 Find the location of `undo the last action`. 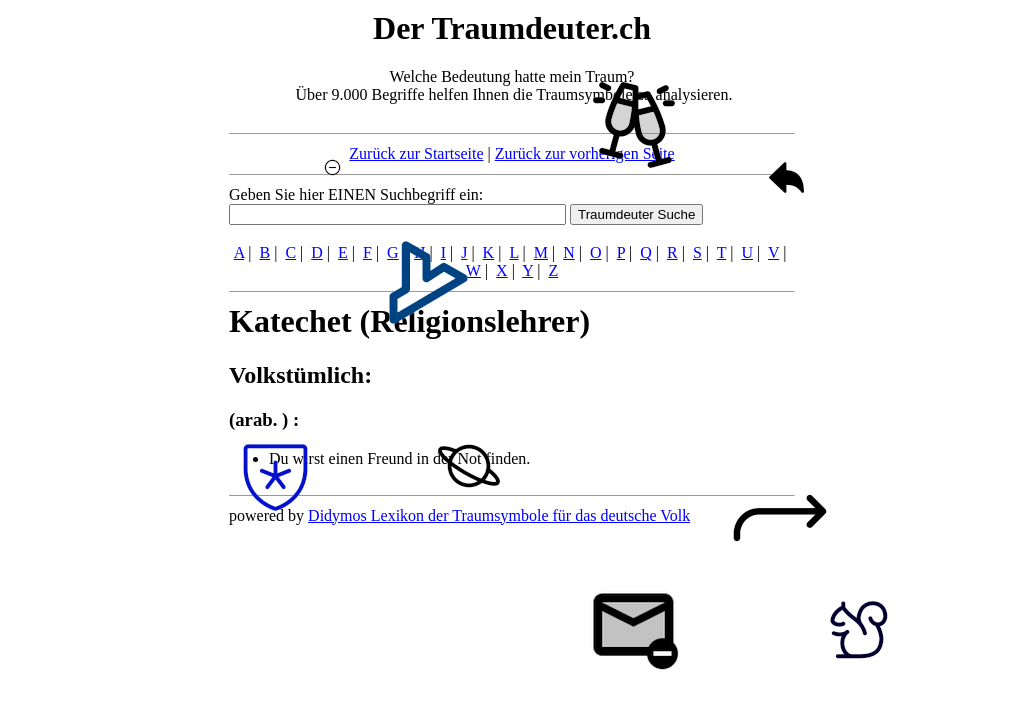

undo the last action is located at coordinates (786, 177).